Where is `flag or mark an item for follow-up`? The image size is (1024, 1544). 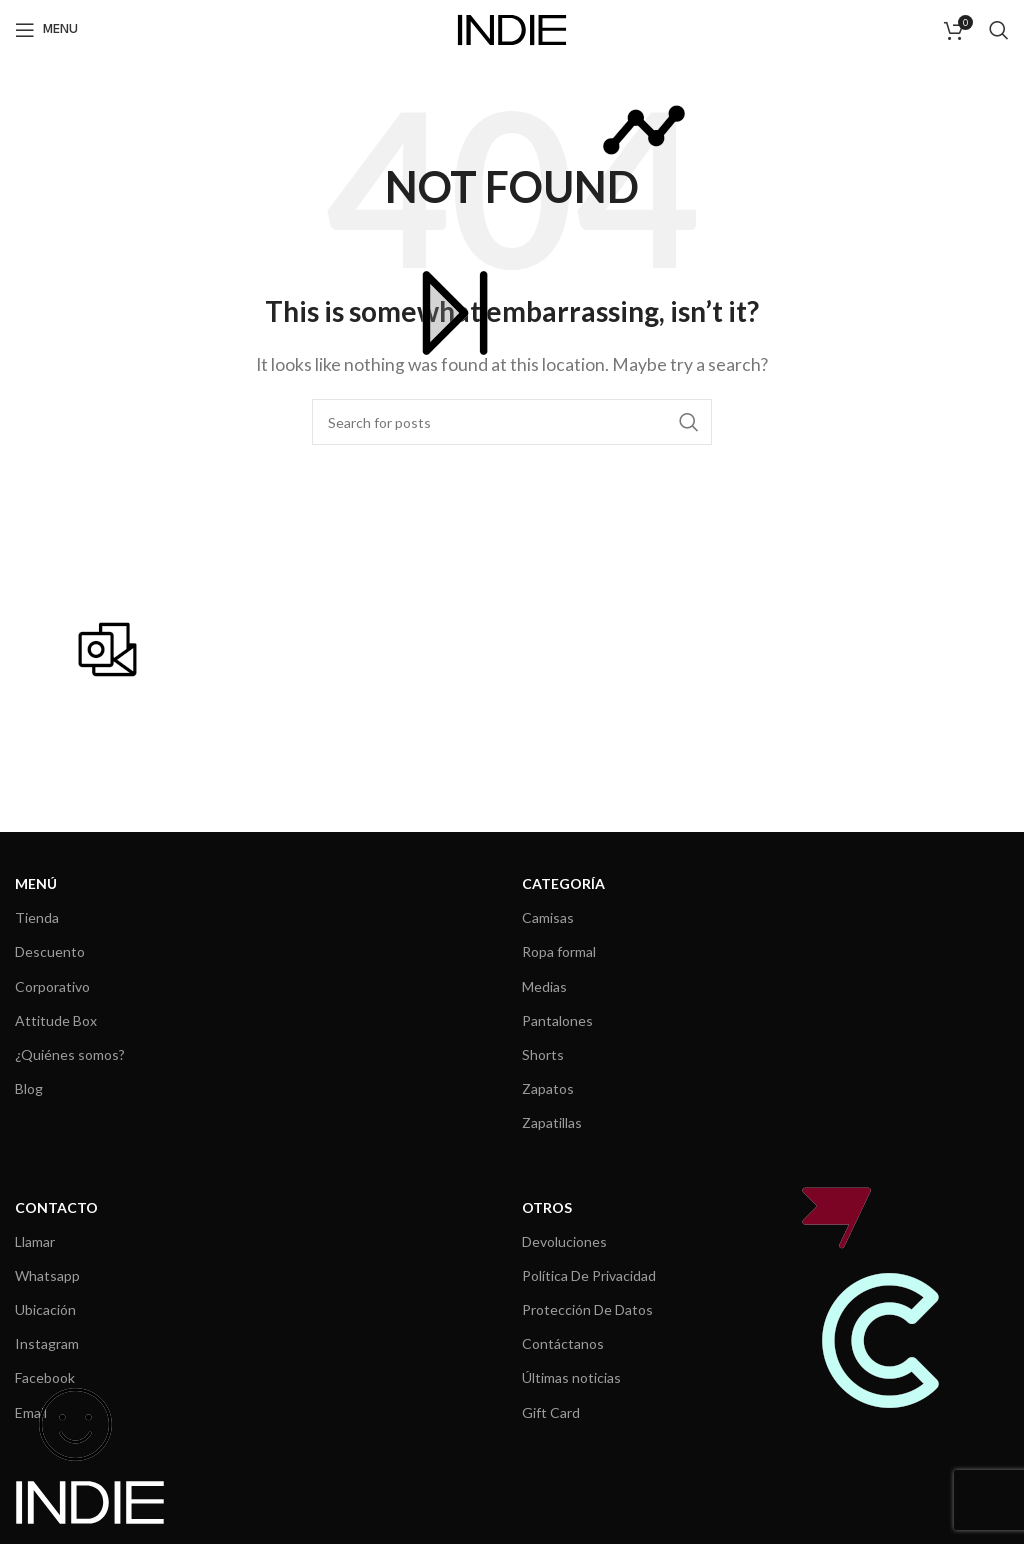 flag or mark an item for follow-up is located at coordinates (834, 1214).